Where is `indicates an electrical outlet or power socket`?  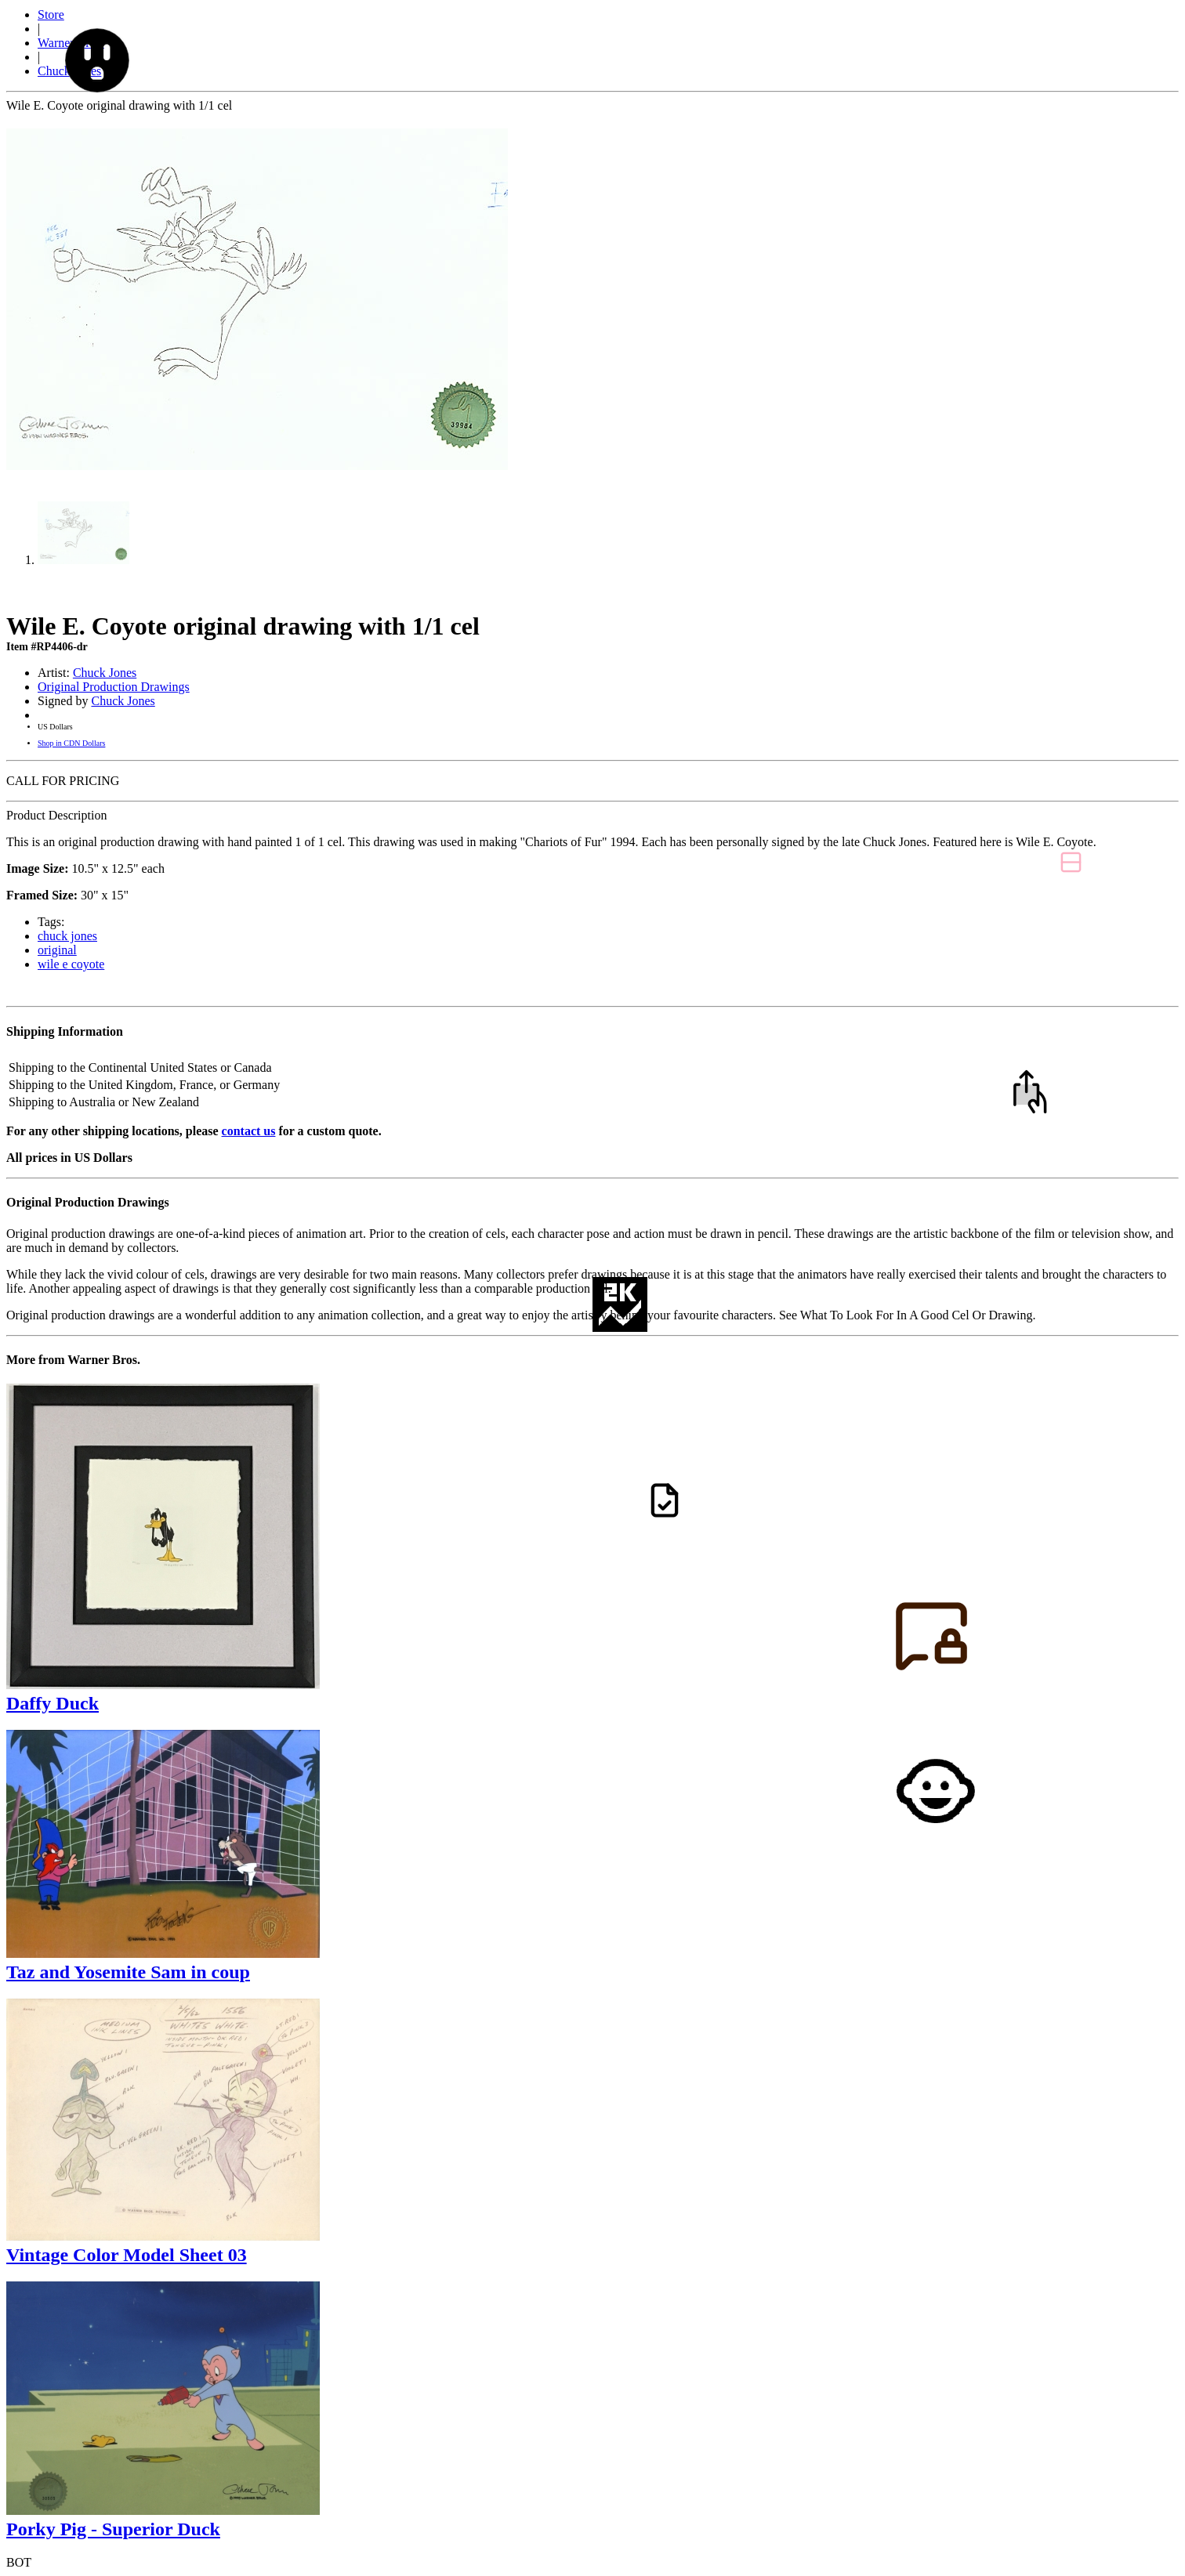
indicates an electrical outlet or power socket is located at coordinates (97, 60).